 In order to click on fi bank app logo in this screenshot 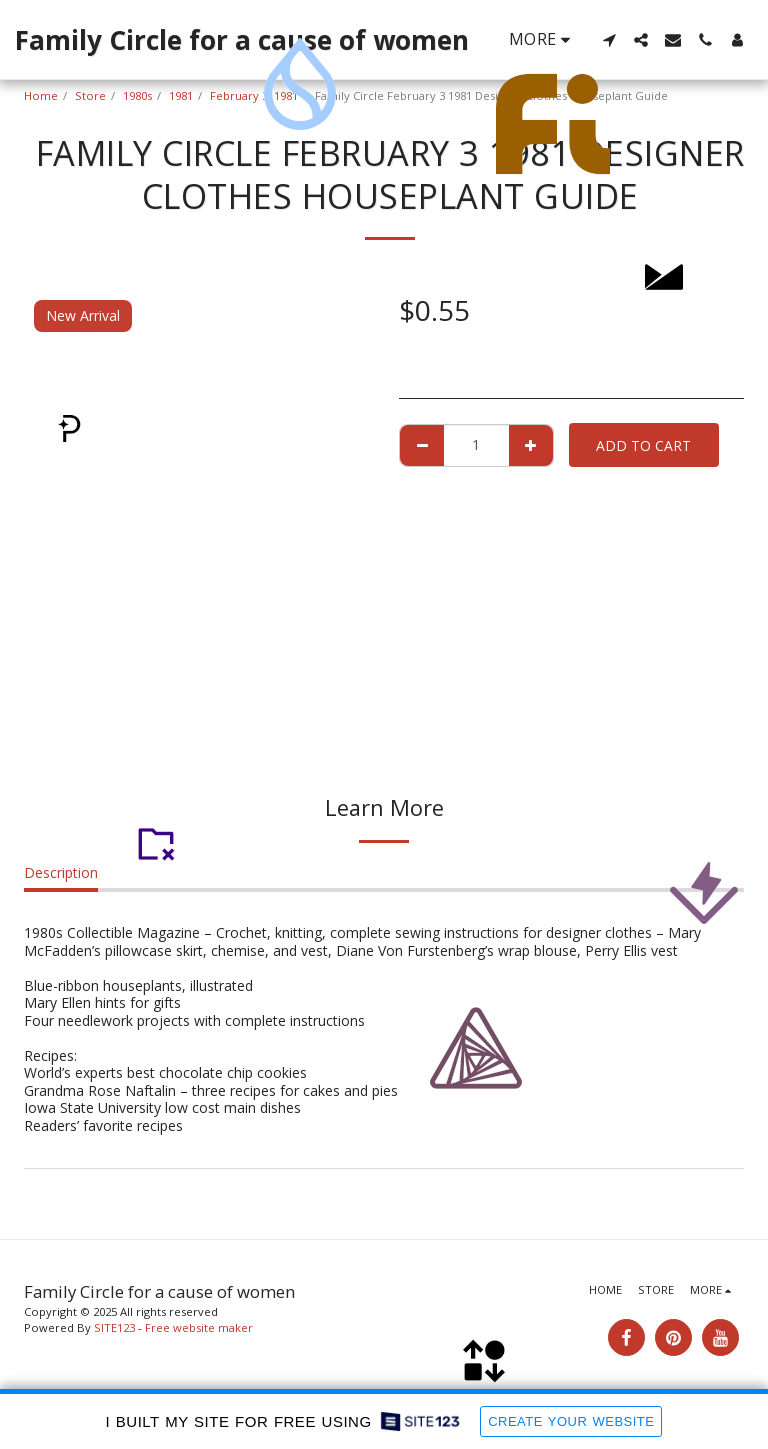, I will do `click(553, 124)`.